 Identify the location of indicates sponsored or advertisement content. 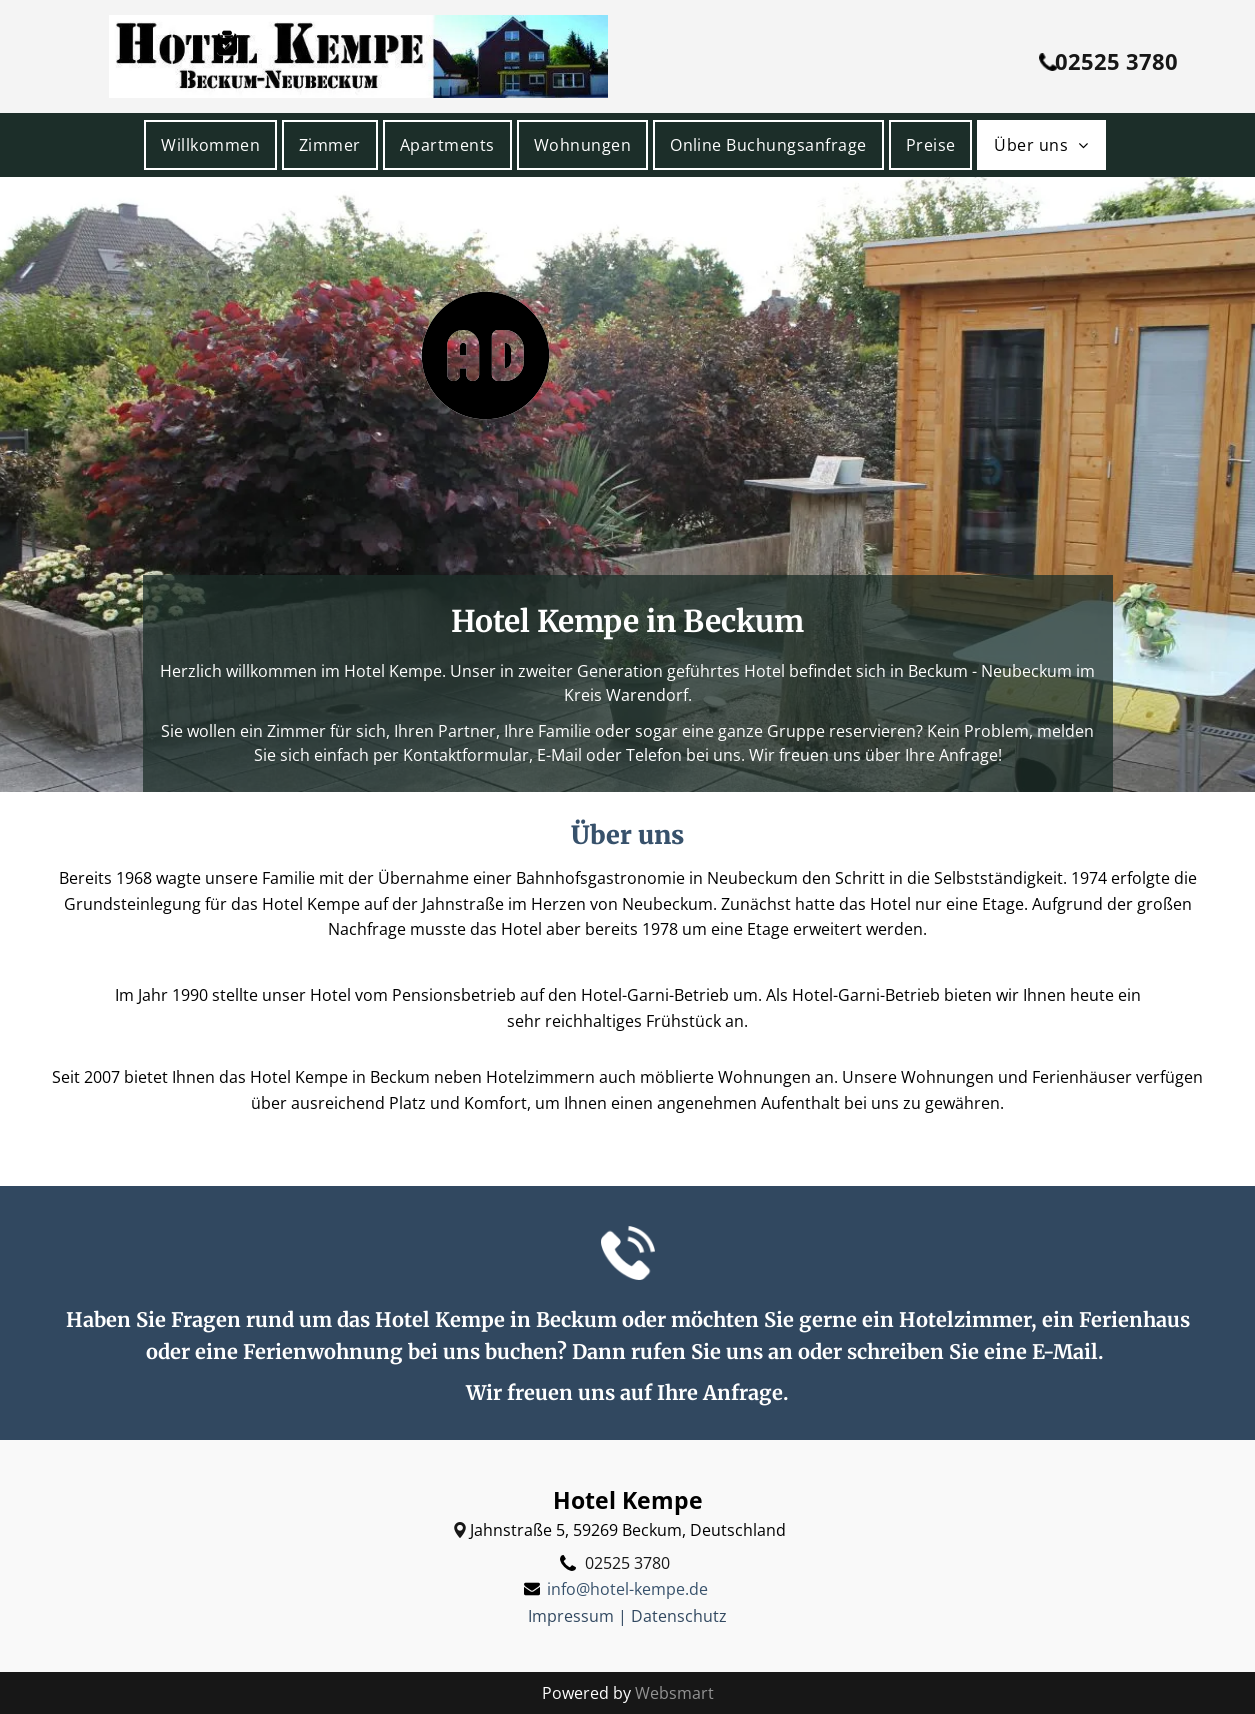
(485, 355).